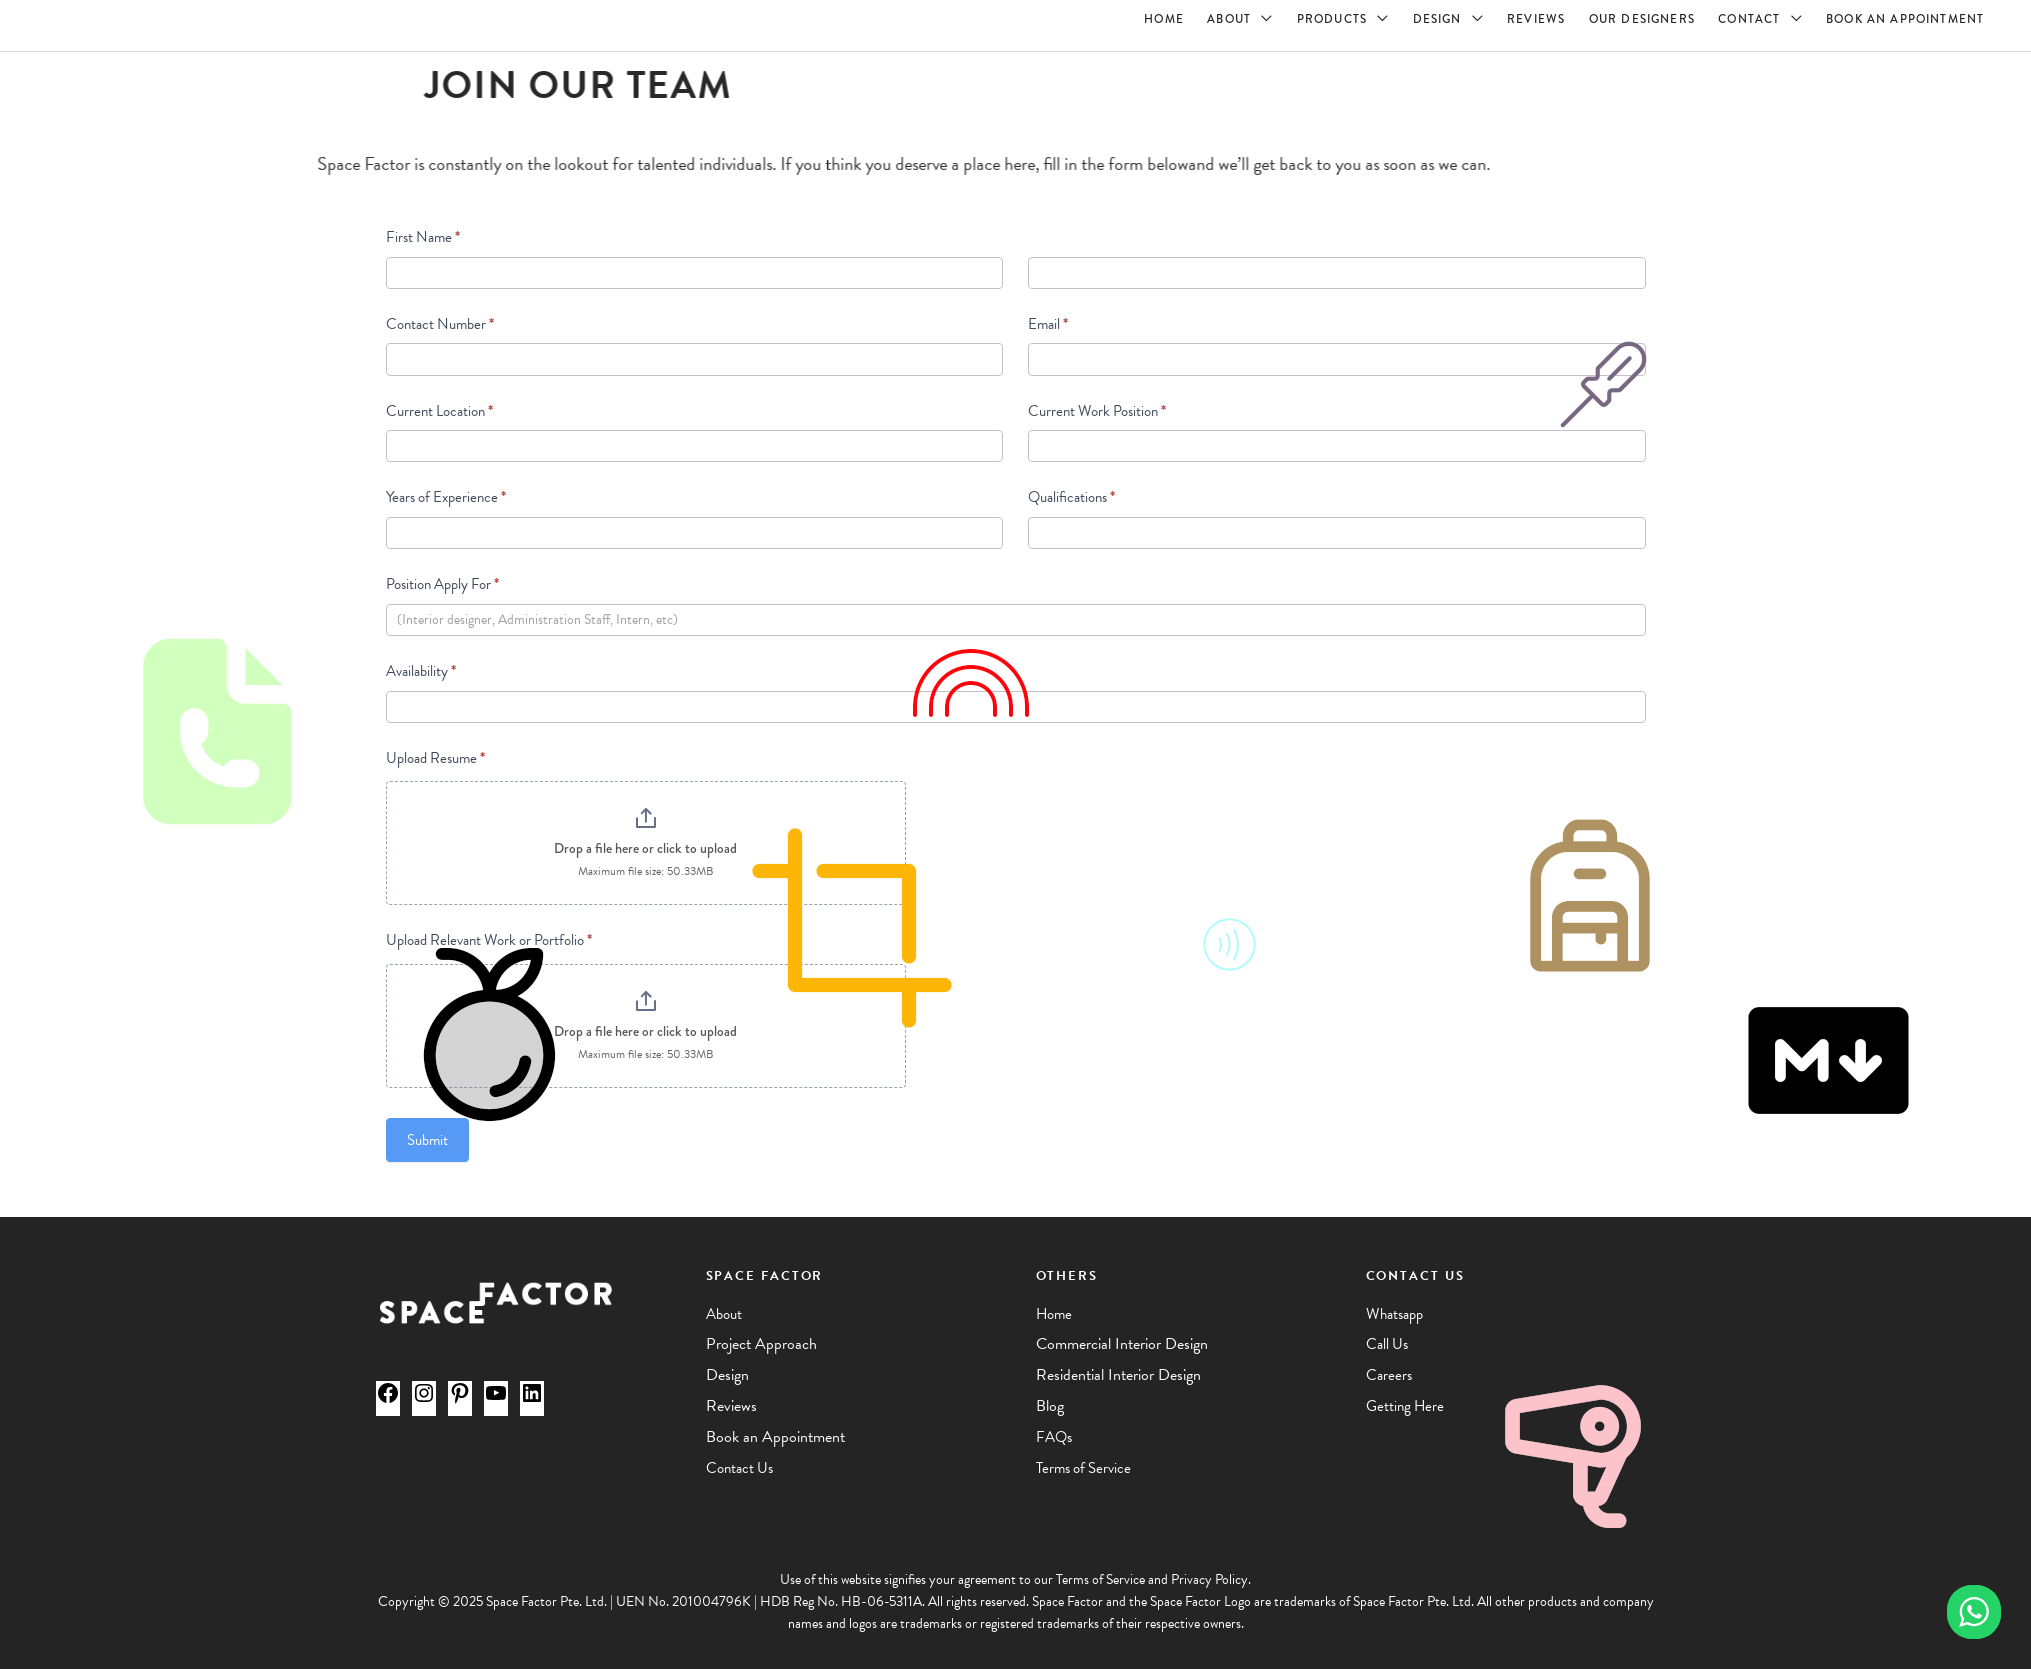  What do you see at coordinates (217, 731) in the screenshot?
I see `access phone call records or logs` at bounding box center [217, 731].